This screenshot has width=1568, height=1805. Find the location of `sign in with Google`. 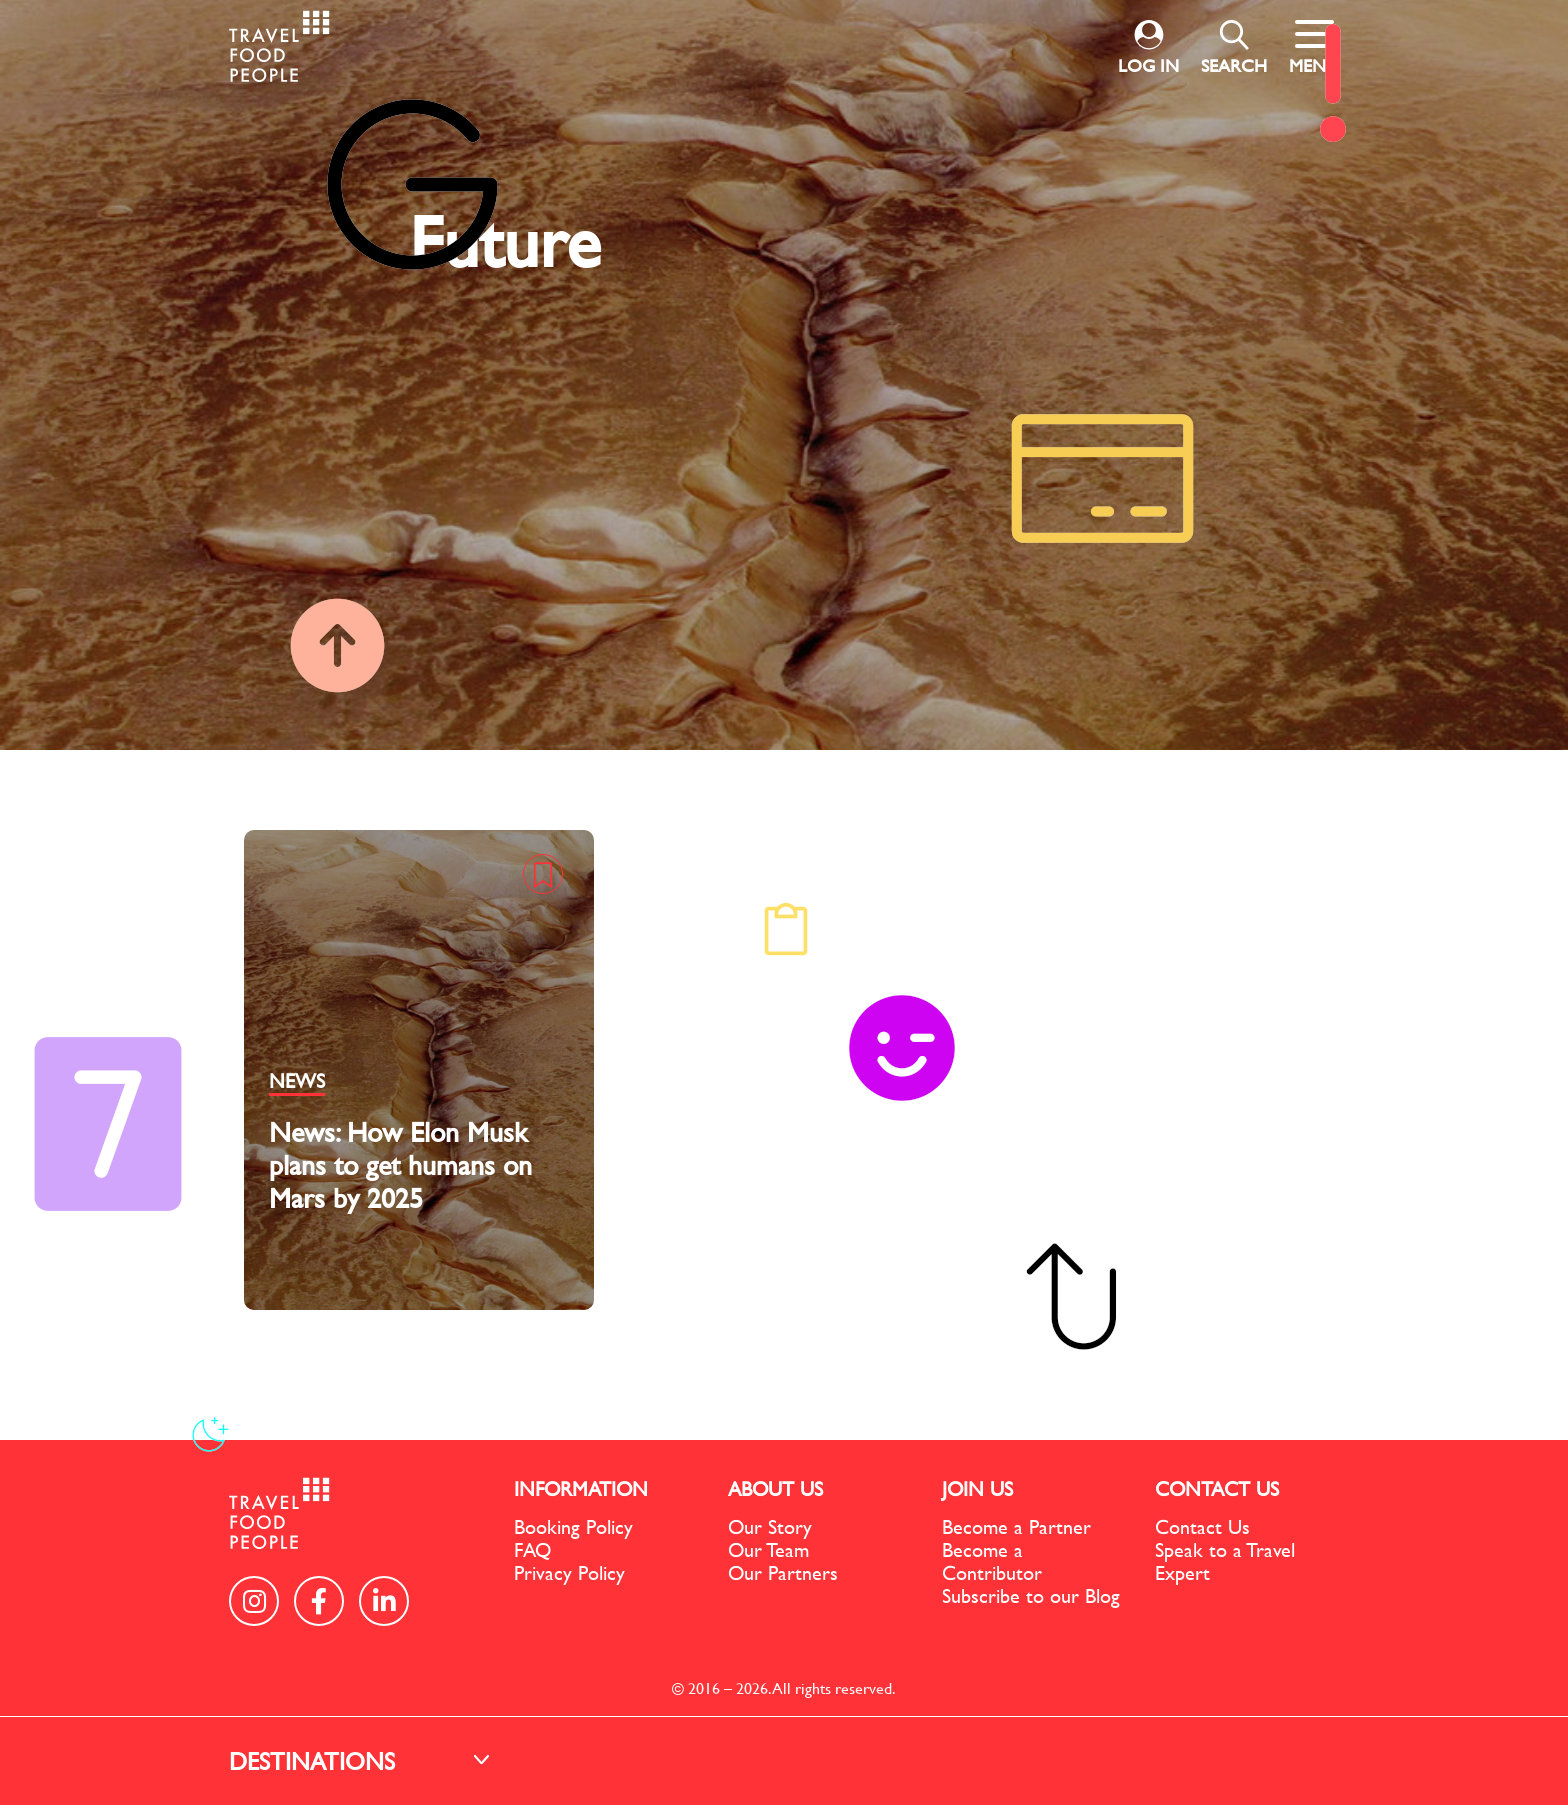

sign in with Google is located at coordinates (412, 184).